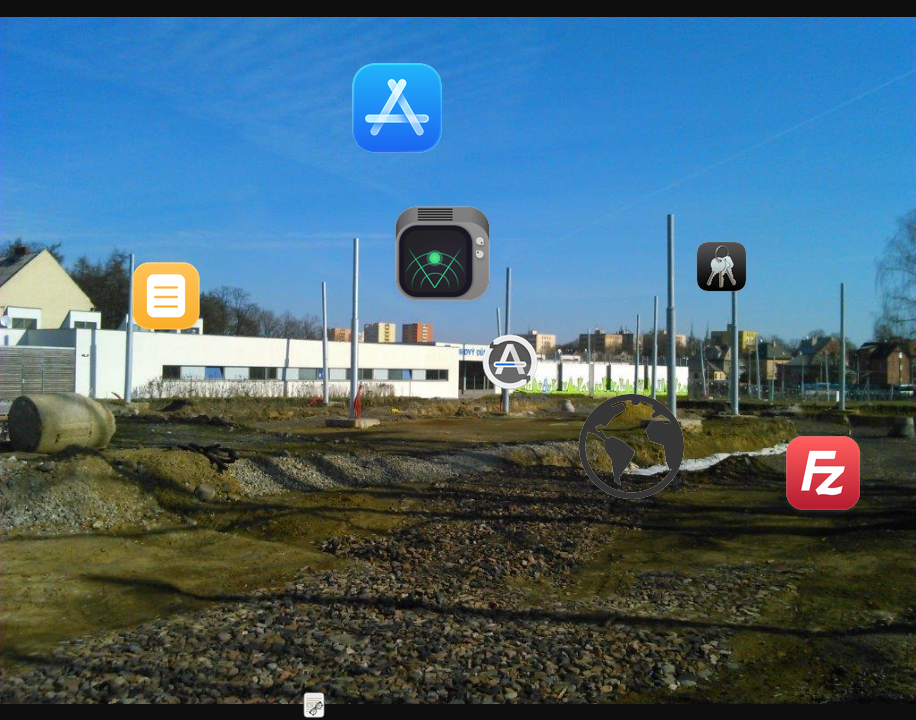 The width and height of the screenshot is (916, 720). What do you see at coordinates (166, 297) in the screenshot?
I see `access desklet preferences and settings` at bounding box center [166, 297].